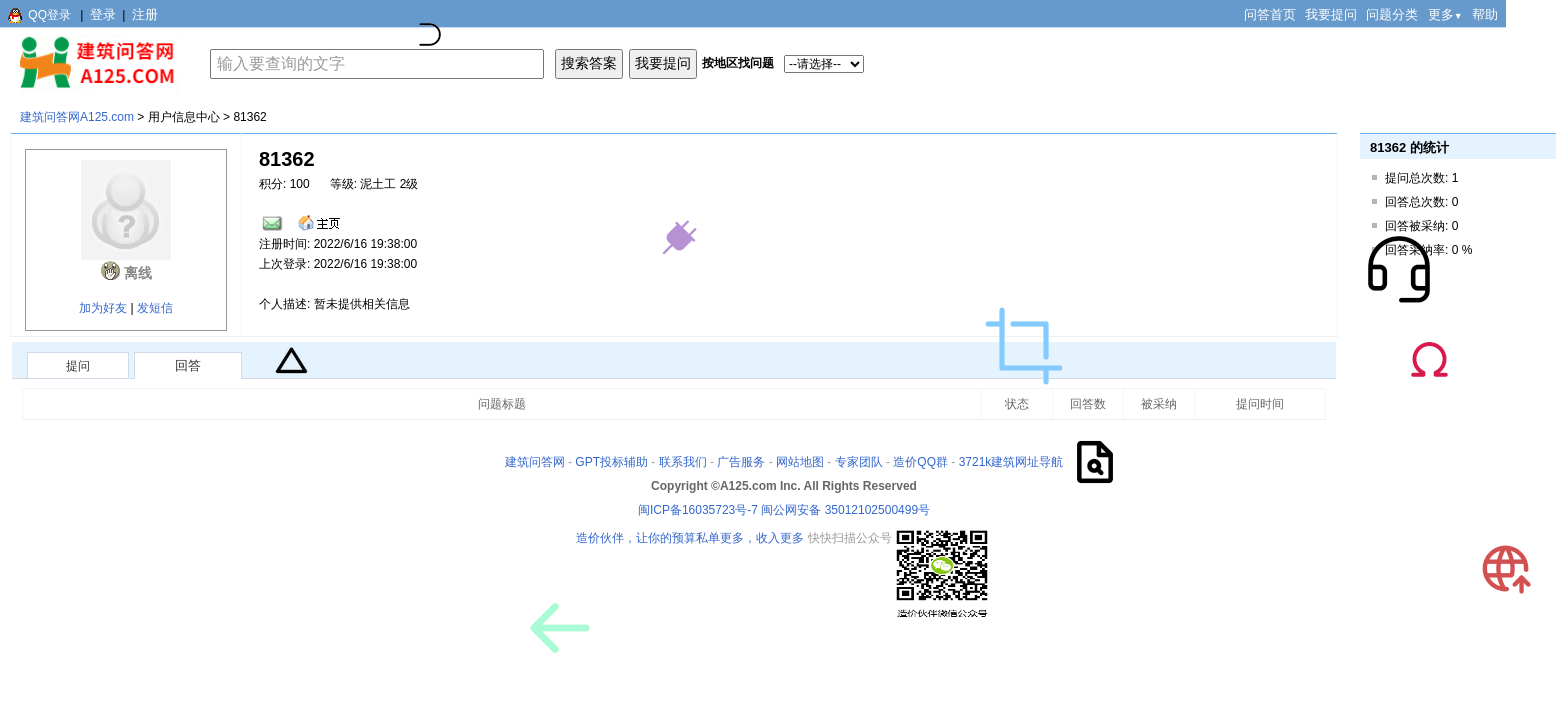  Describe the element at coordinates (1505, 568) in the screenshot. I see `upload to the web or cloud` at that location.